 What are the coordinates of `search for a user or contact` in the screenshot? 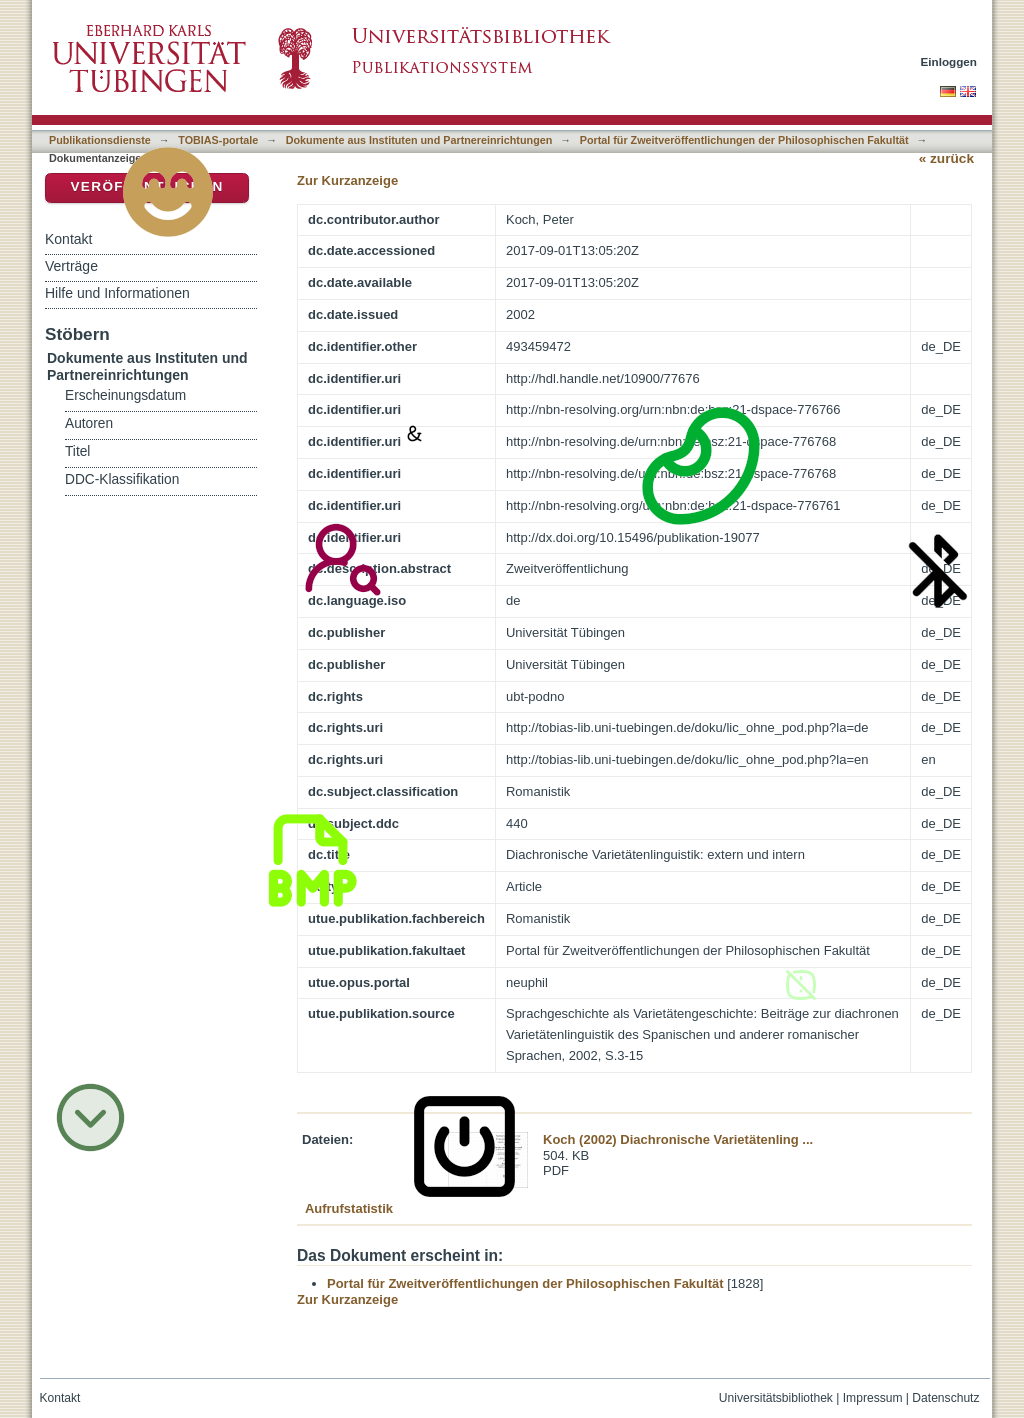 It's located at (343, 558).